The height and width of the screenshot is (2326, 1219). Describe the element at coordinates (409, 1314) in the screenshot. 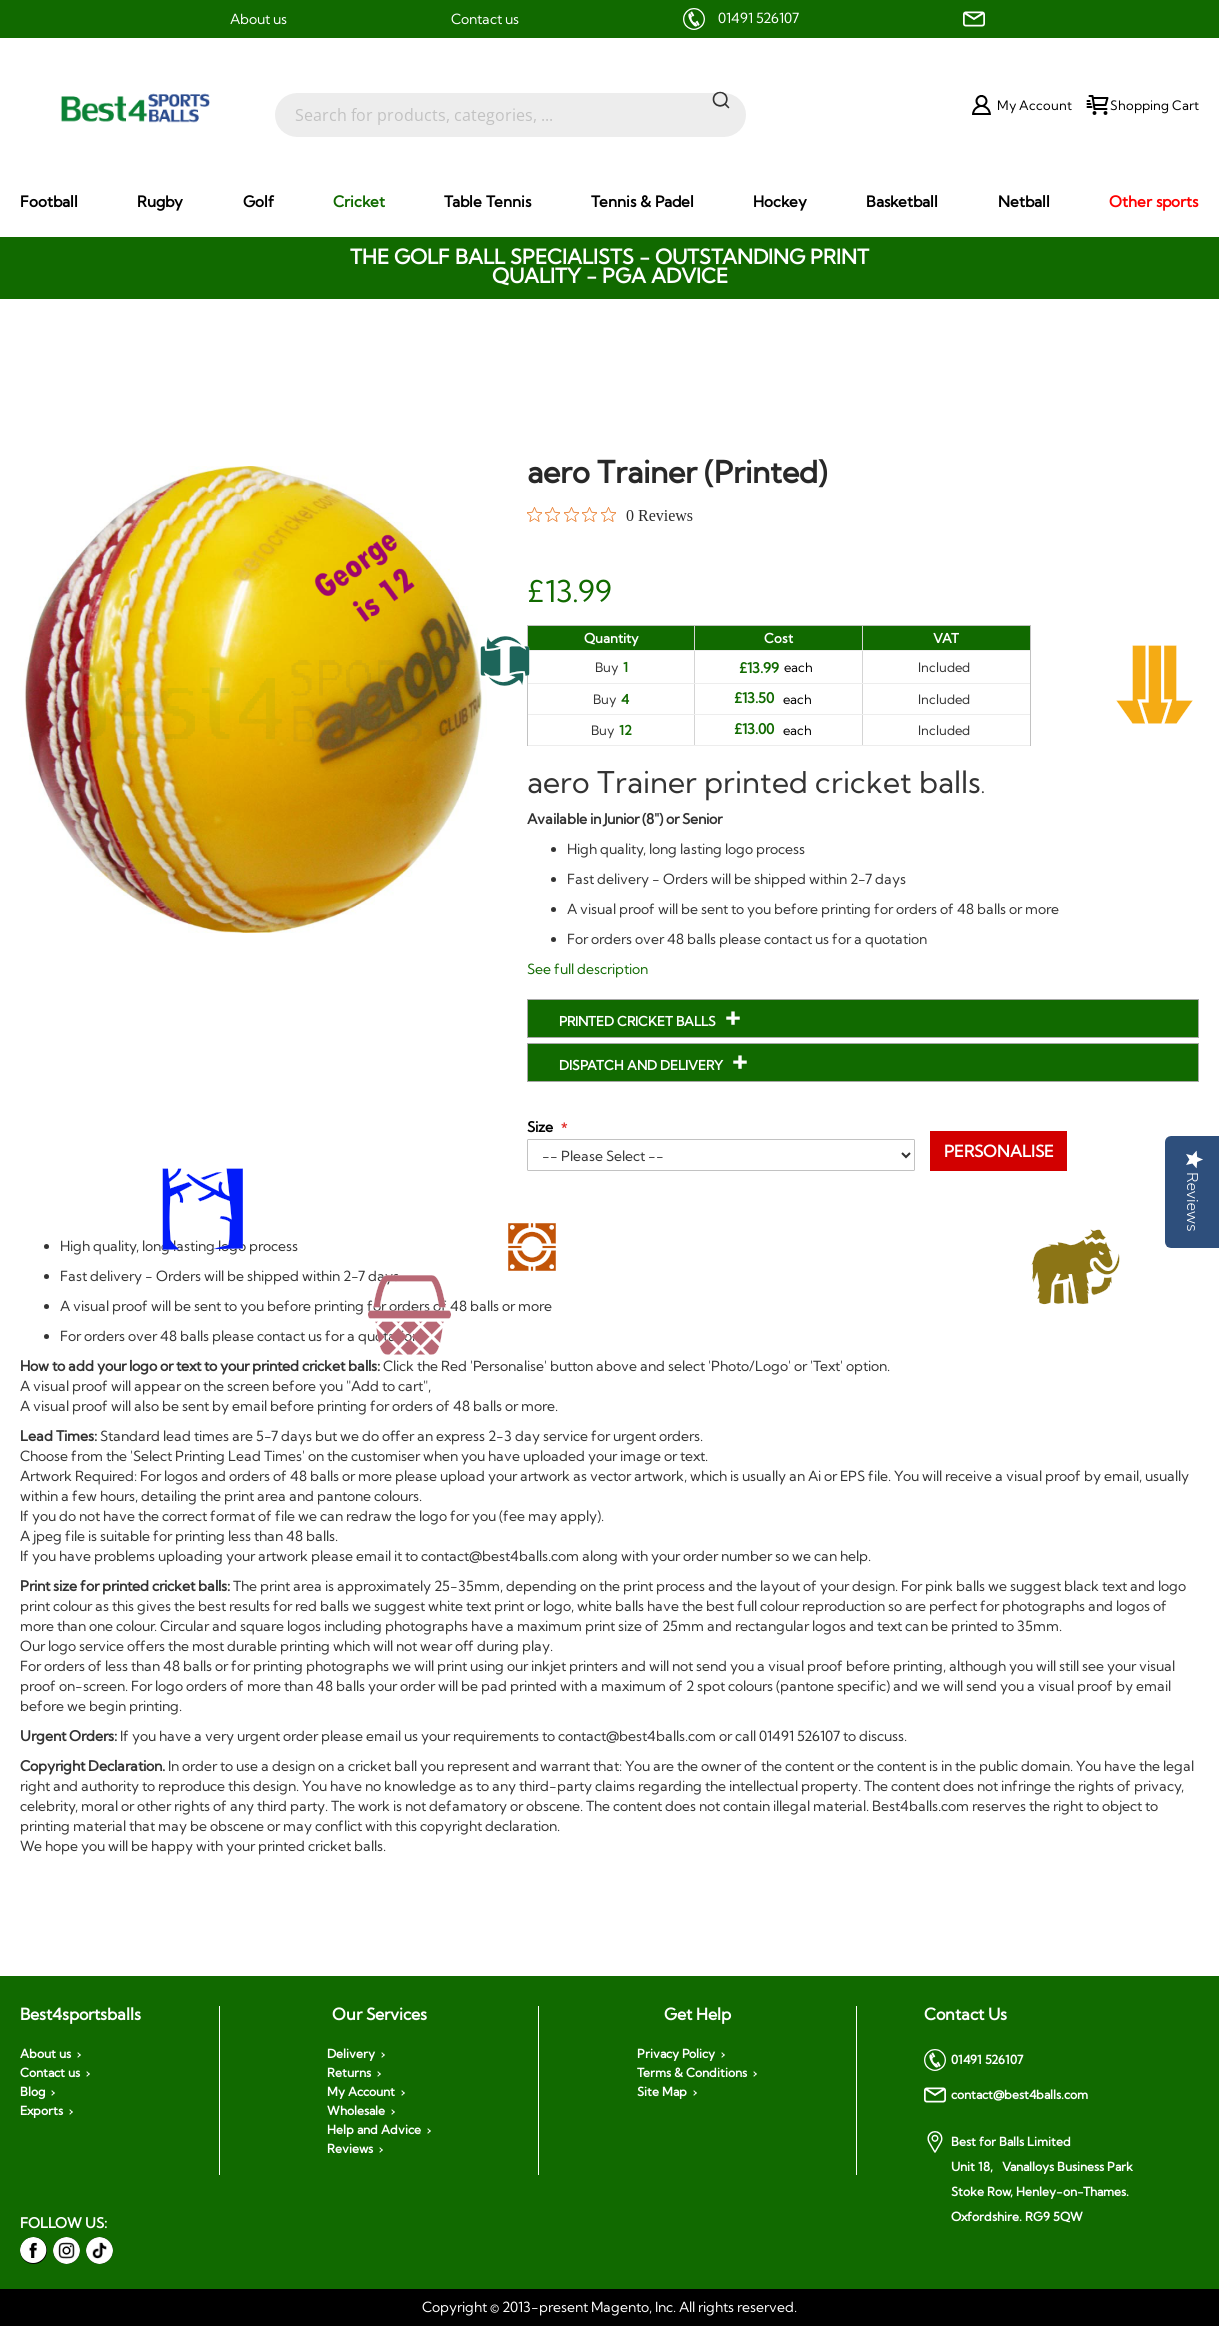

I see `view your shopping basket` at that location.